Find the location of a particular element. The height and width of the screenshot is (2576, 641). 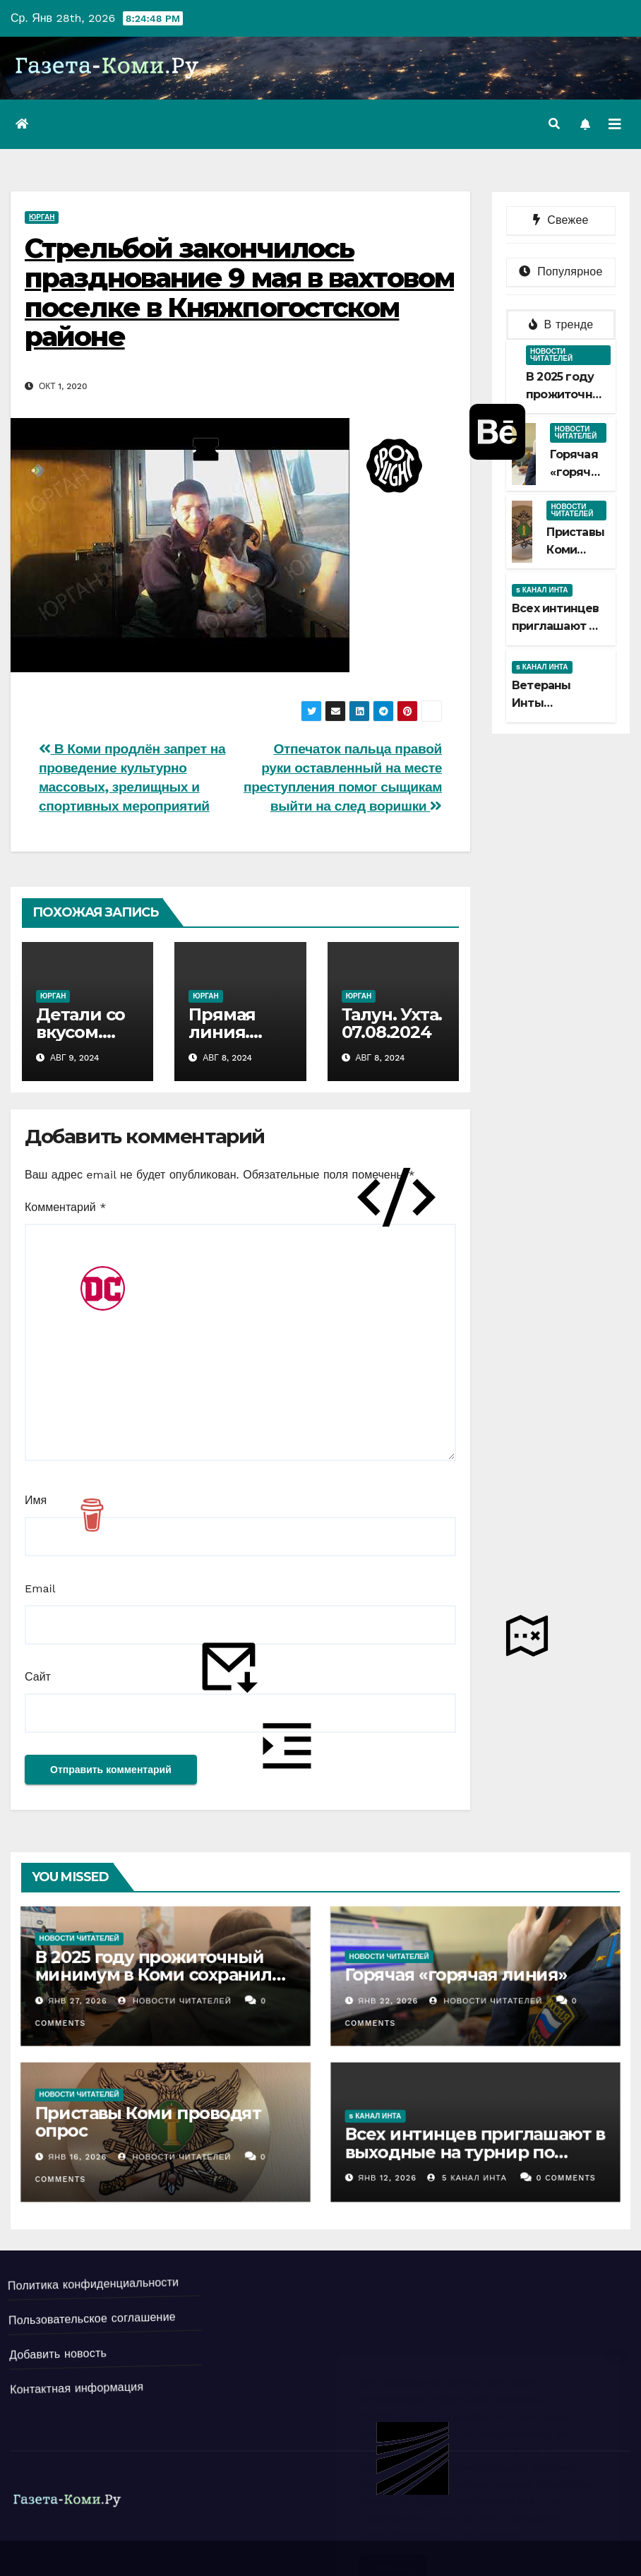

Fraunhofer-Gesellschaft organization logo is located at coordinates (412, 2458).